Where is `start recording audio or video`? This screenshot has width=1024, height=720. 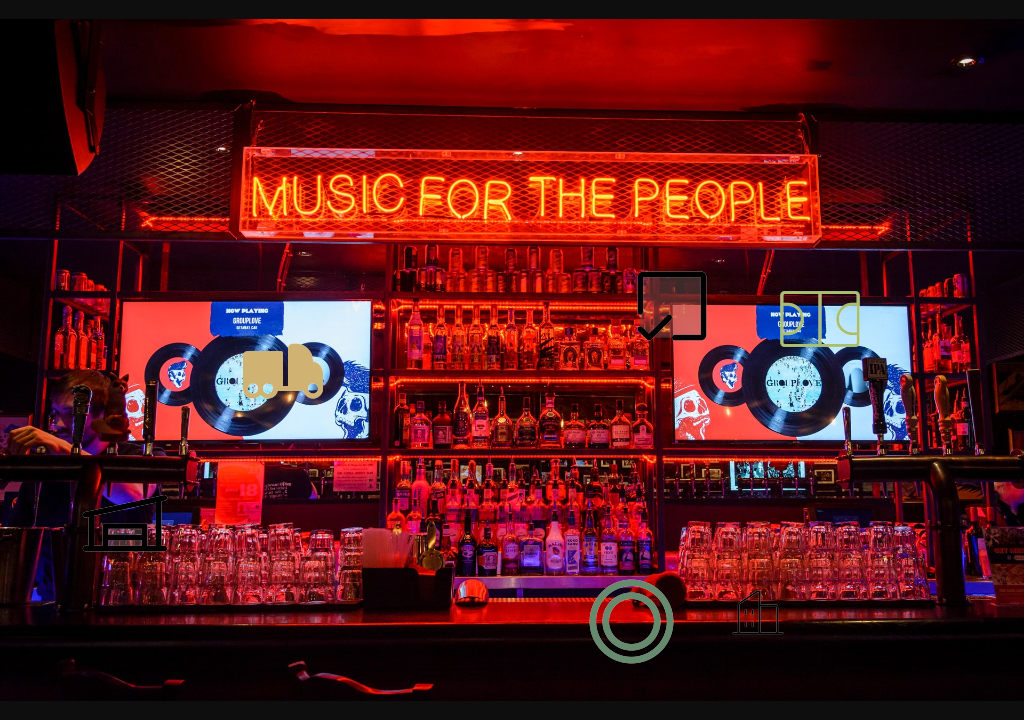 start recording audio or video is located at coordinates (631, 621).